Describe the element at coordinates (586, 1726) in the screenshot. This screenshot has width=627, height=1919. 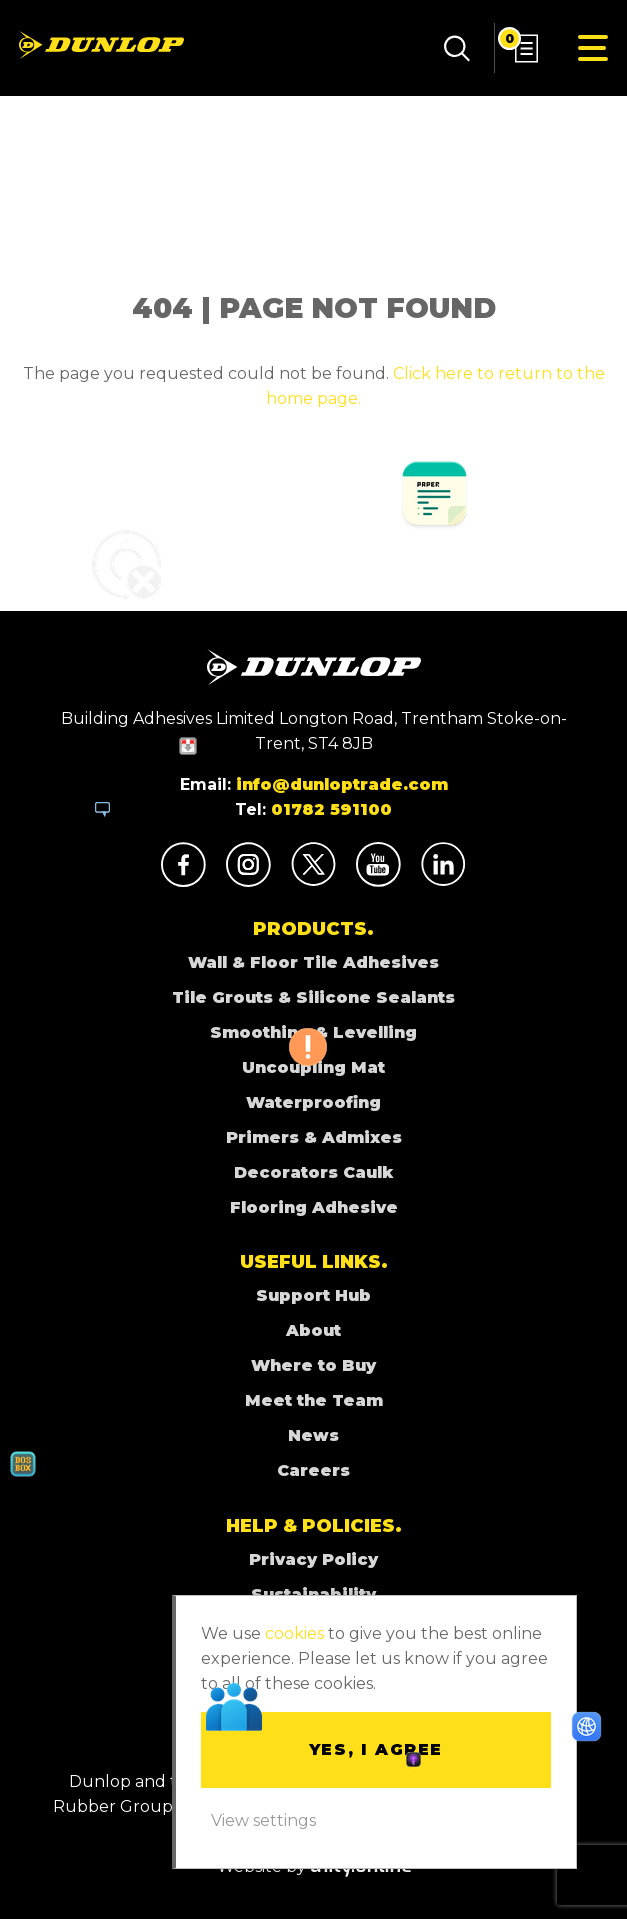
I see `access web-based applications` at that location.